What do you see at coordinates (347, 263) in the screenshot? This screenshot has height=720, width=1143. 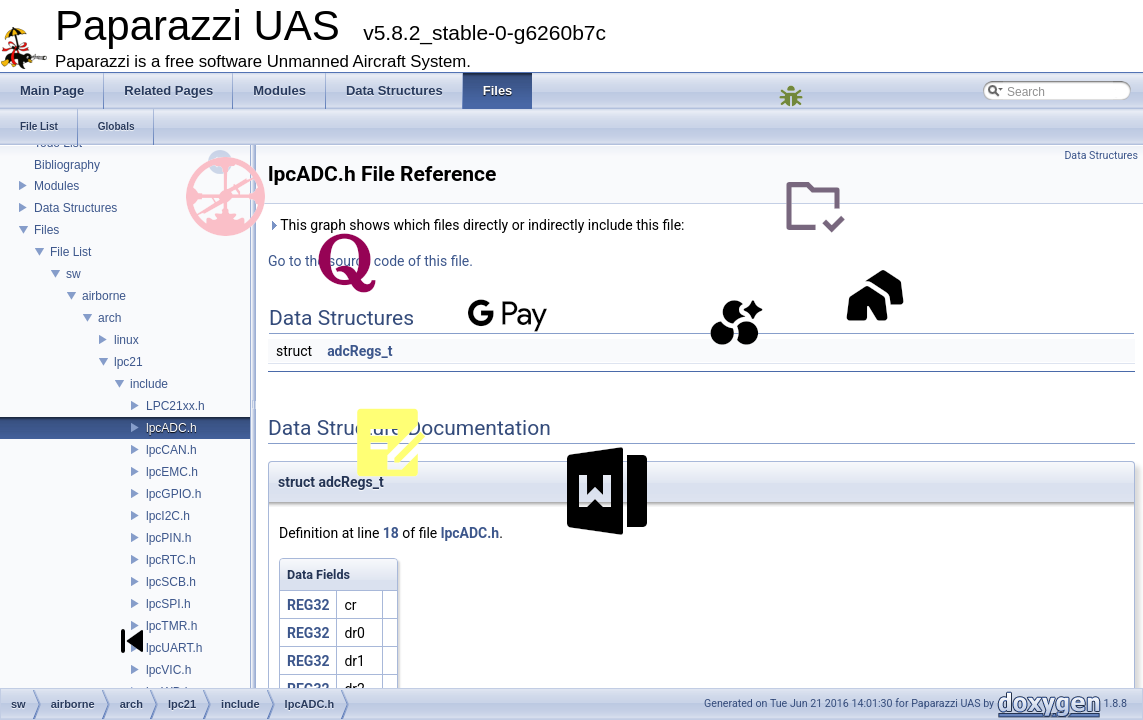 I see `open the Quora app` at bounding box center [347, 263].